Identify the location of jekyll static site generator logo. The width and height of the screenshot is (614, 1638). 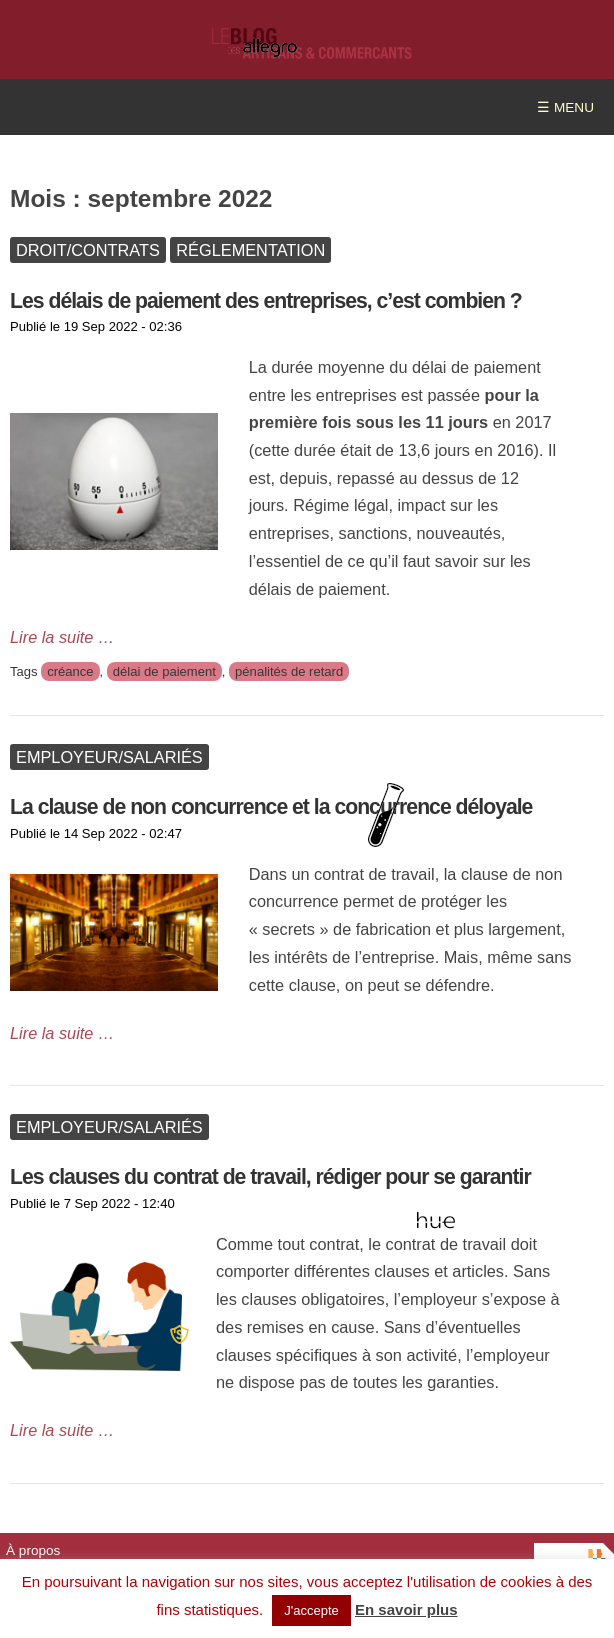
(386, 815).